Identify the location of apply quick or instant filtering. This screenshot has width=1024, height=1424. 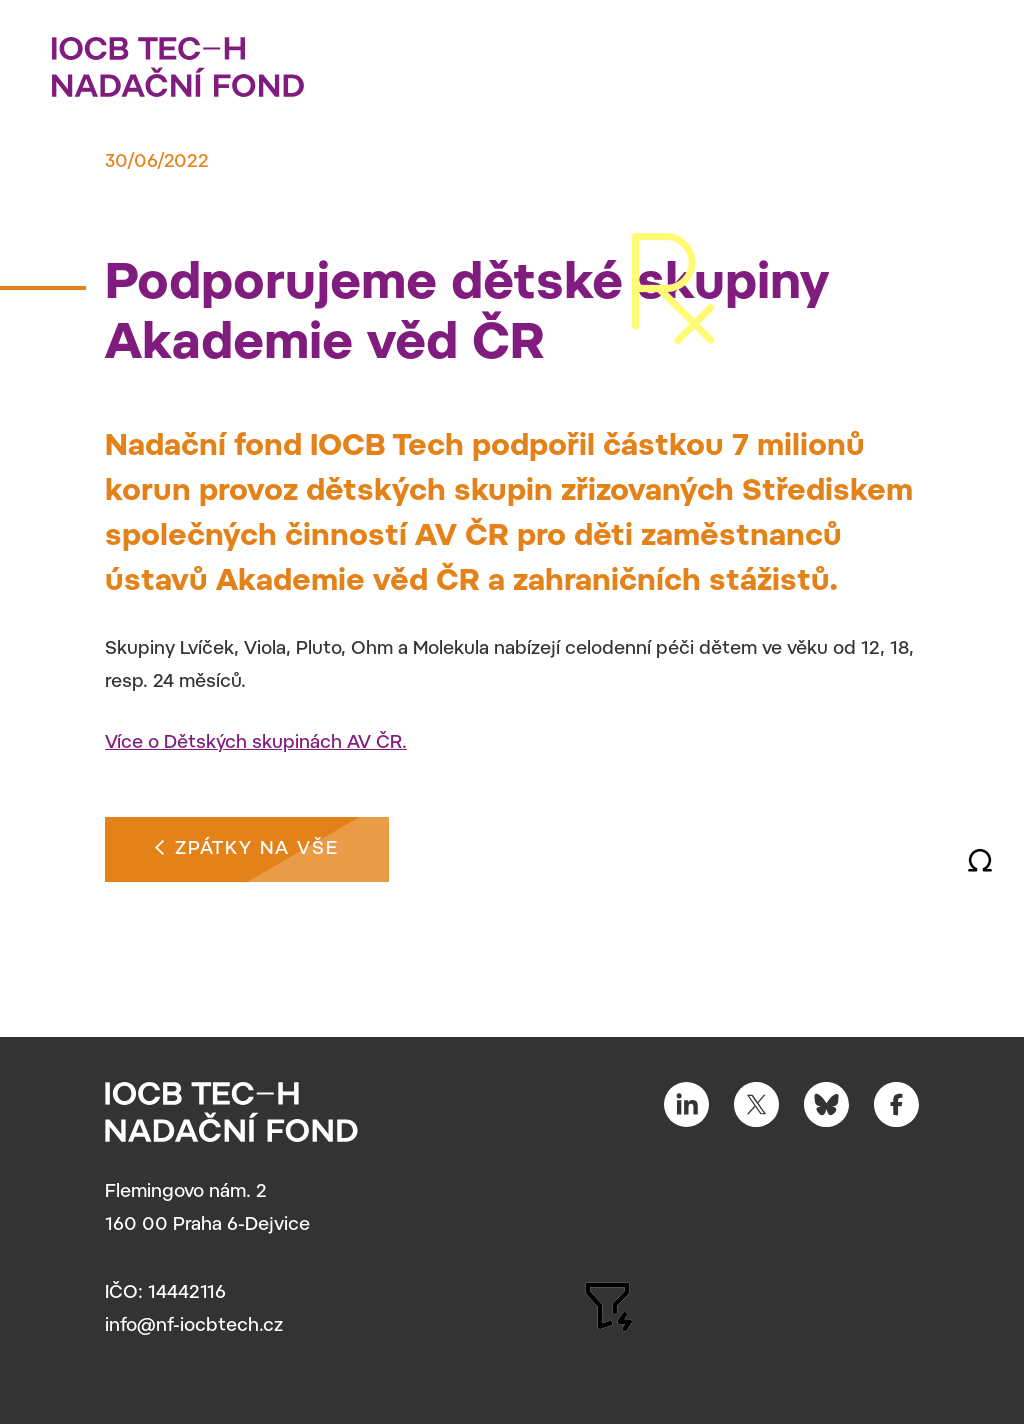
(607, 1304).